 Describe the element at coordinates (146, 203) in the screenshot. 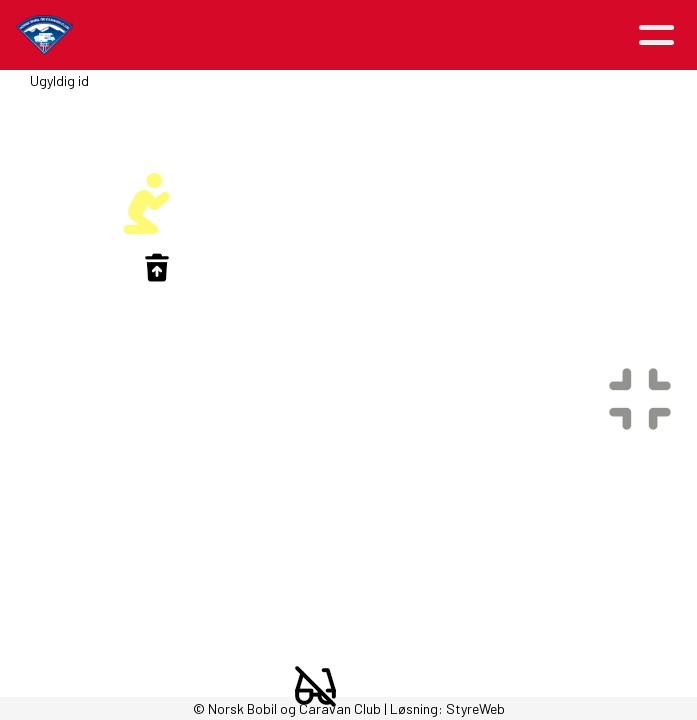

I see `access prayer or meditation features` at that location.